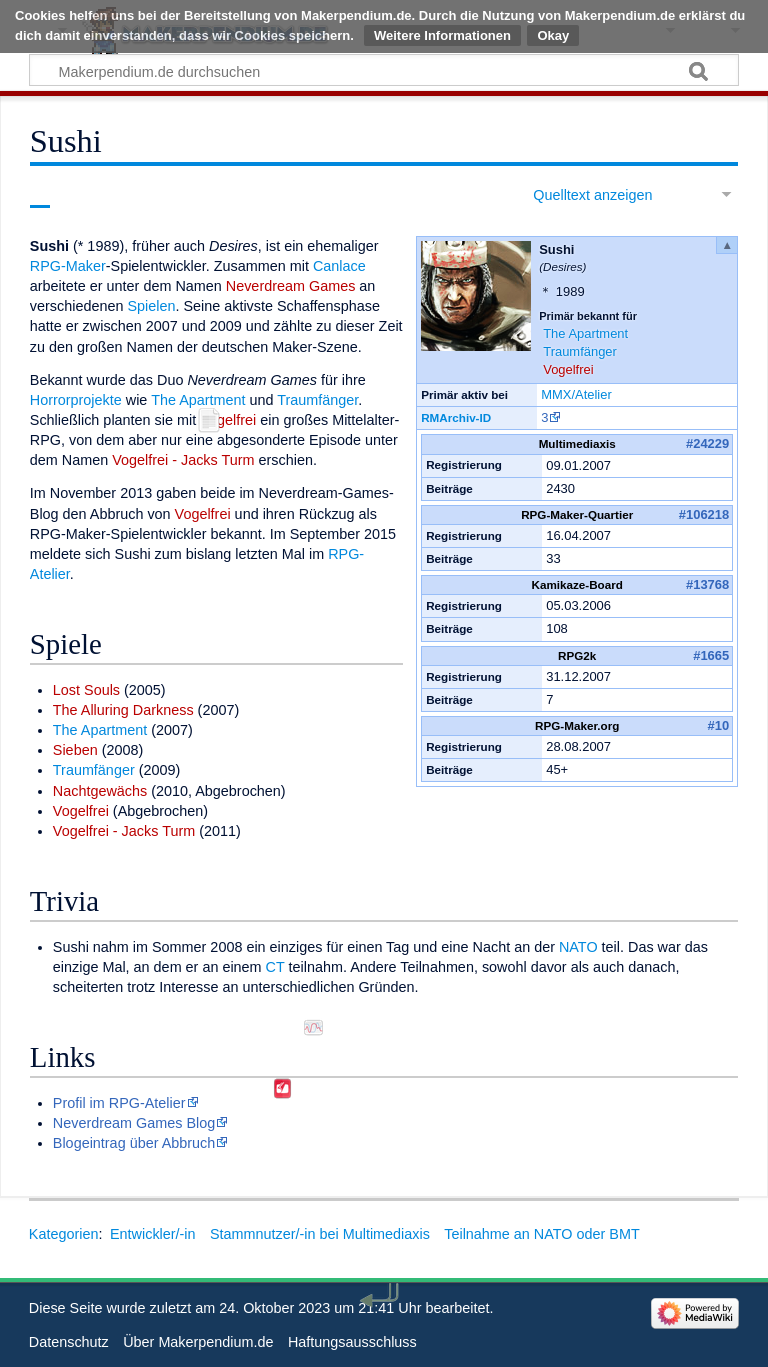 The height and width of the screenshot is (1367, 768). Describe the element at coordinates (313, 1027) in the screenshot. I see `open power statistics application` at that location.